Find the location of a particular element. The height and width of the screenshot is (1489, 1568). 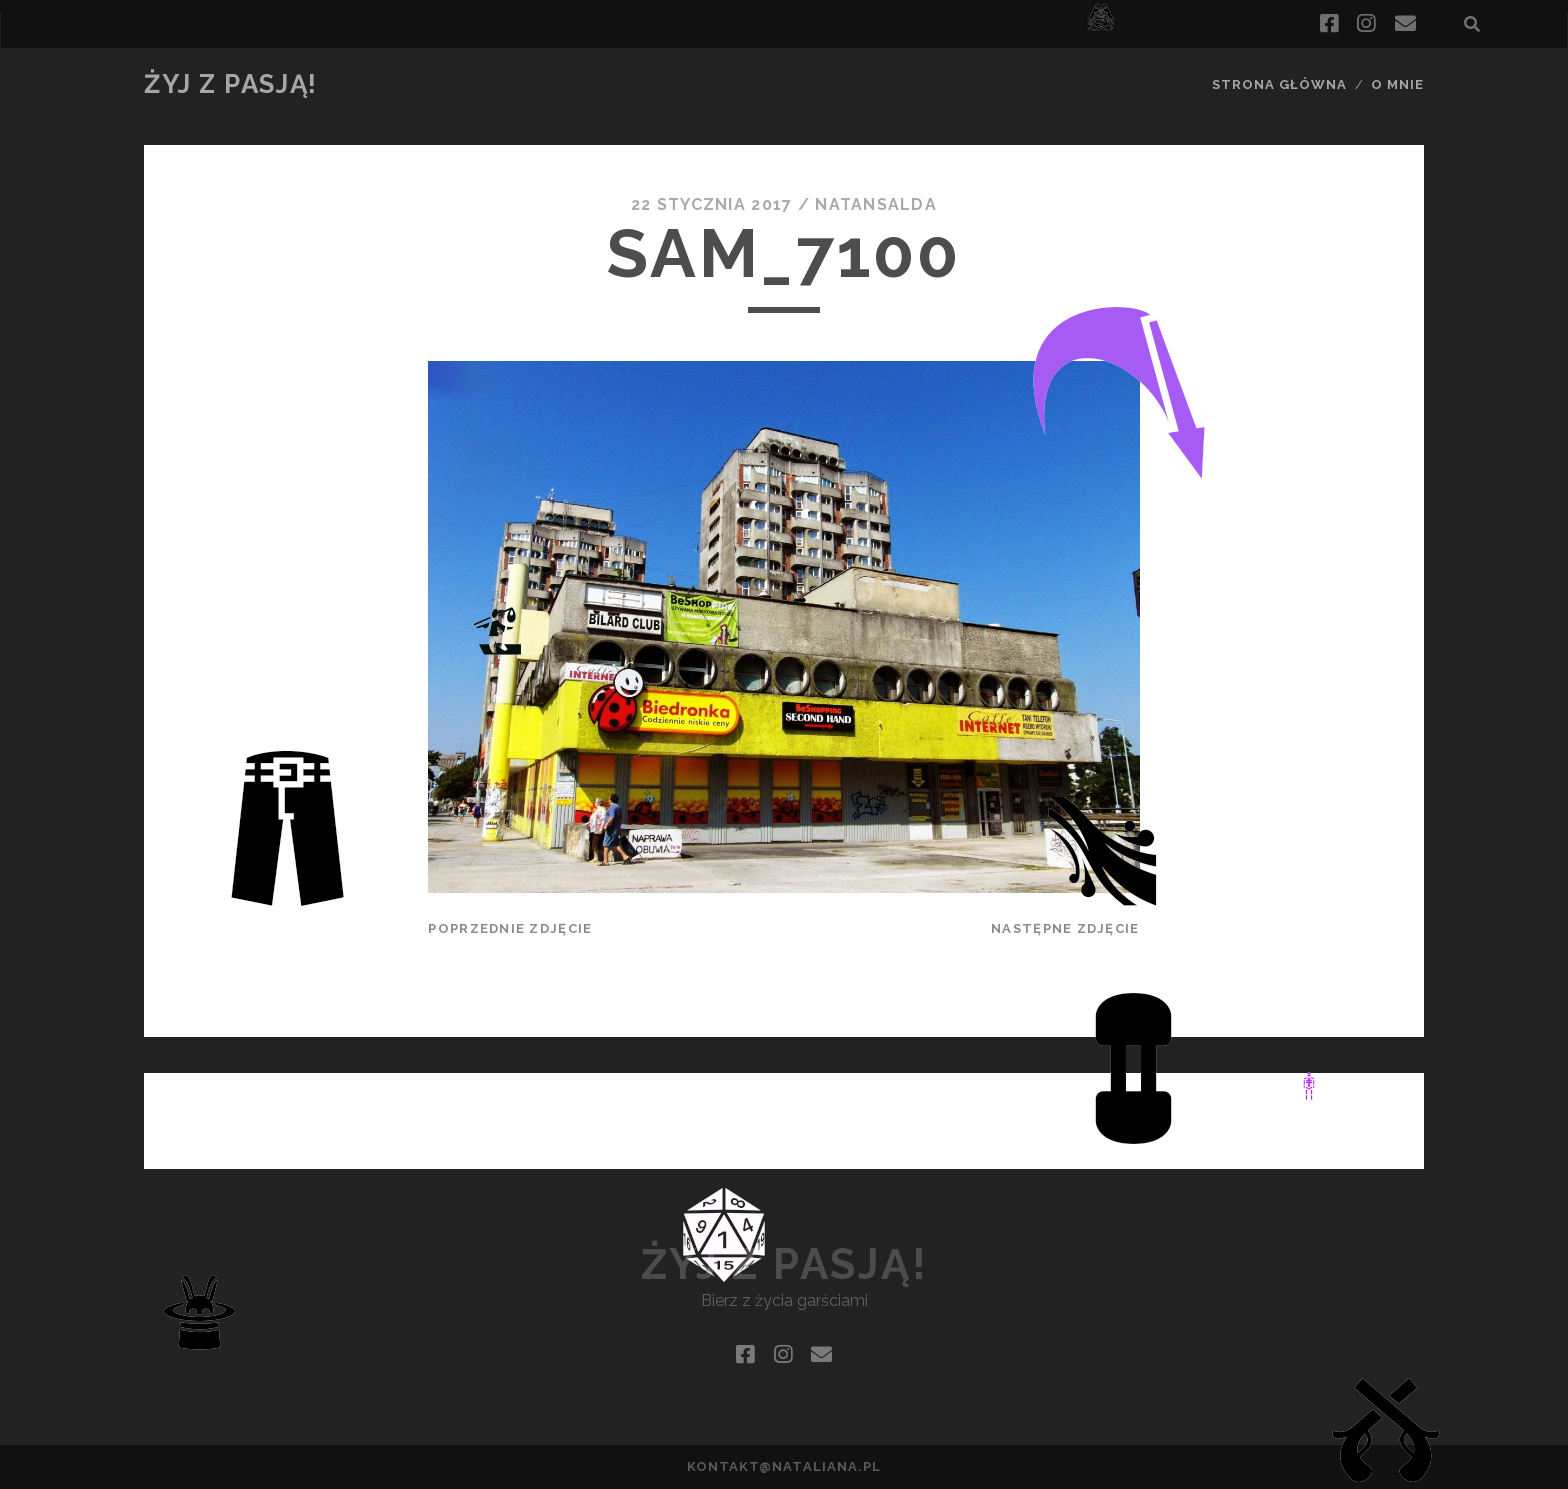

indicates a skeleton or bone-related game element is located at coordinates (1309, 1086).